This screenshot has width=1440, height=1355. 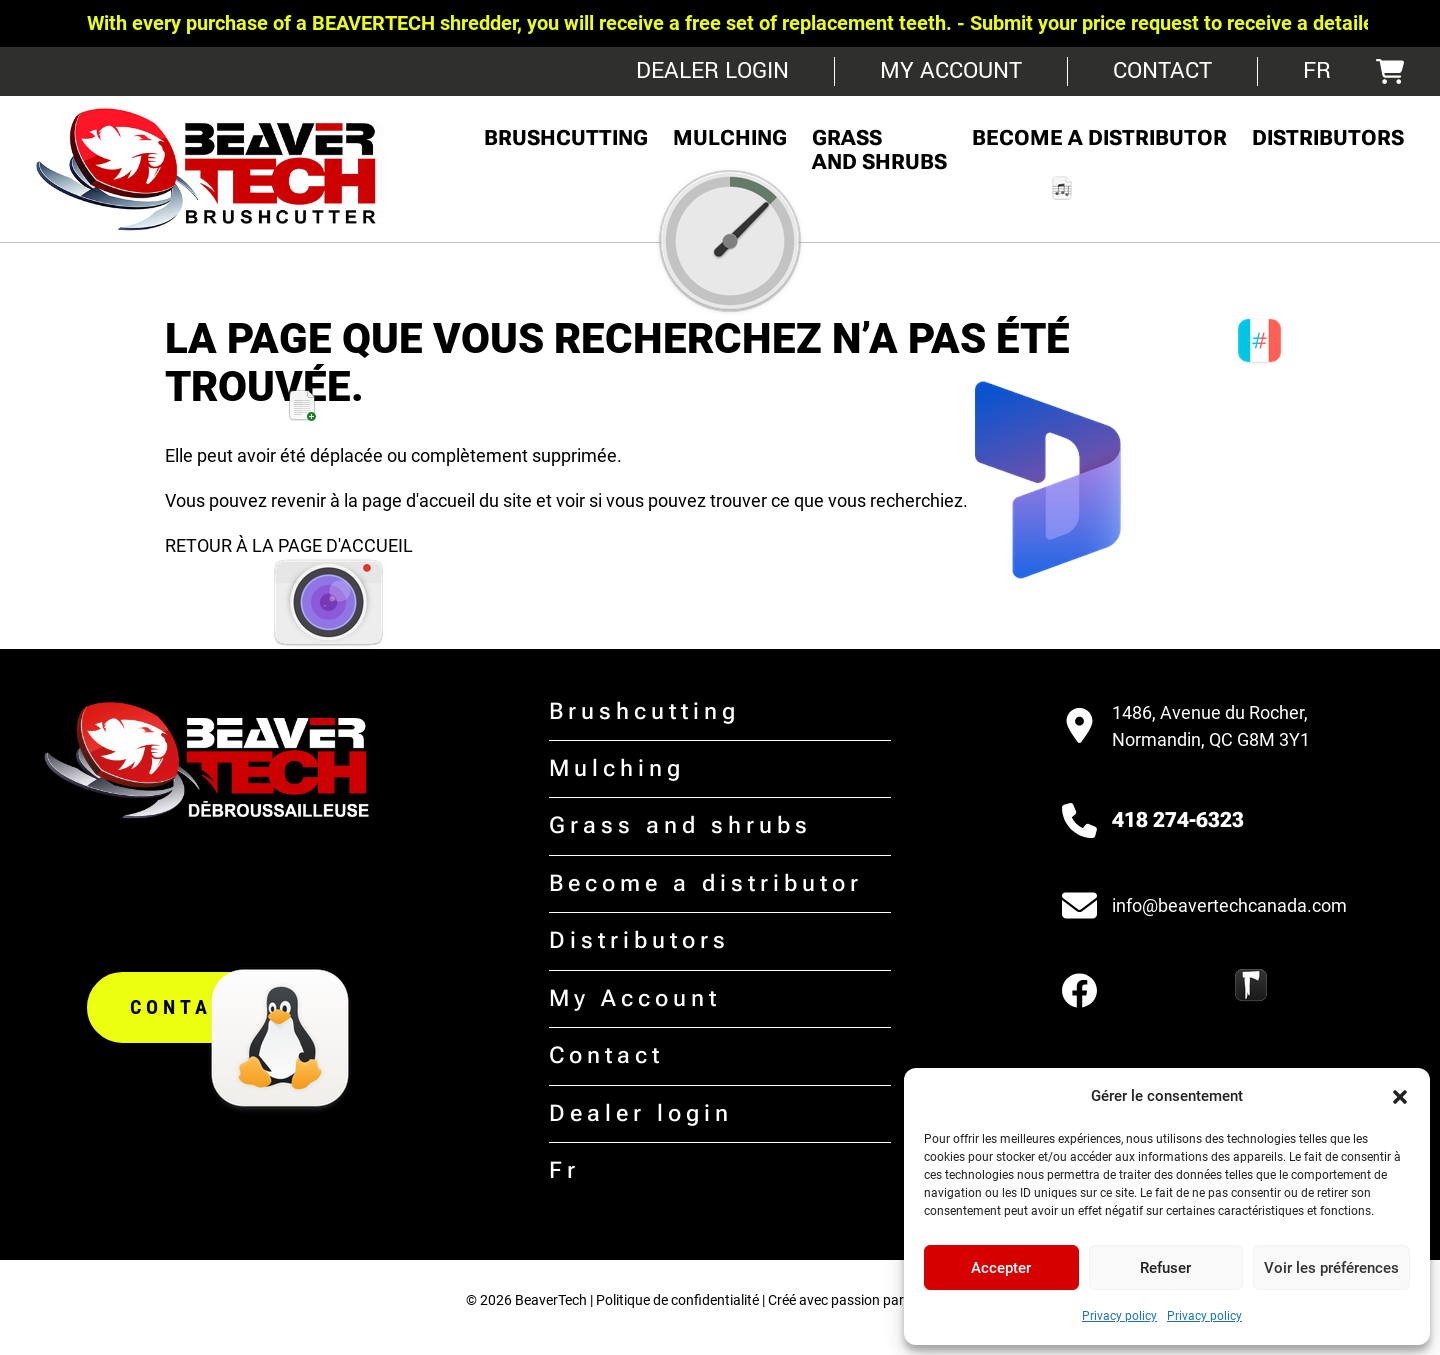 What do you see at coordinates (730, 241) in the screenshot?
I see `open sysprof system profiler application` at bounding box center [730, 241].